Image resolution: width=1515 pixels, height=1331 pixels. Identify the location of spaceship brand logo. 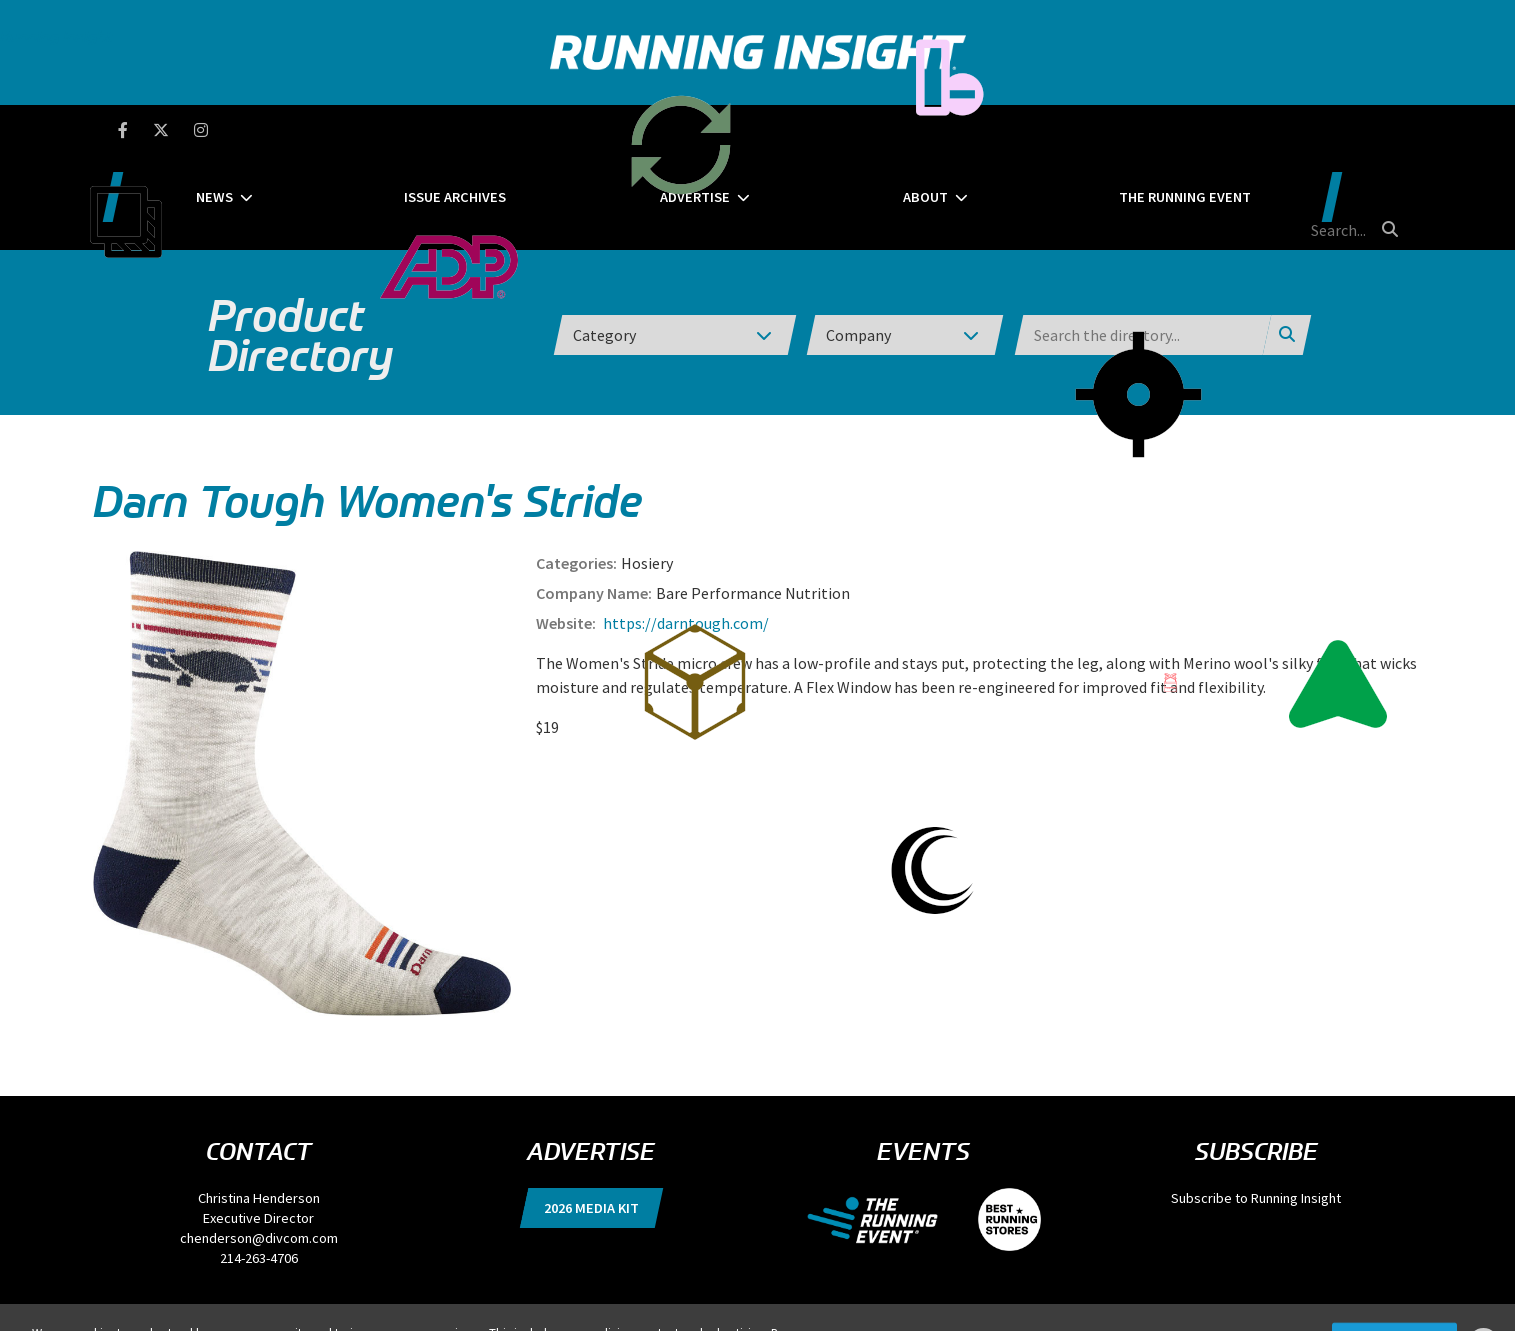
(1338, 684).